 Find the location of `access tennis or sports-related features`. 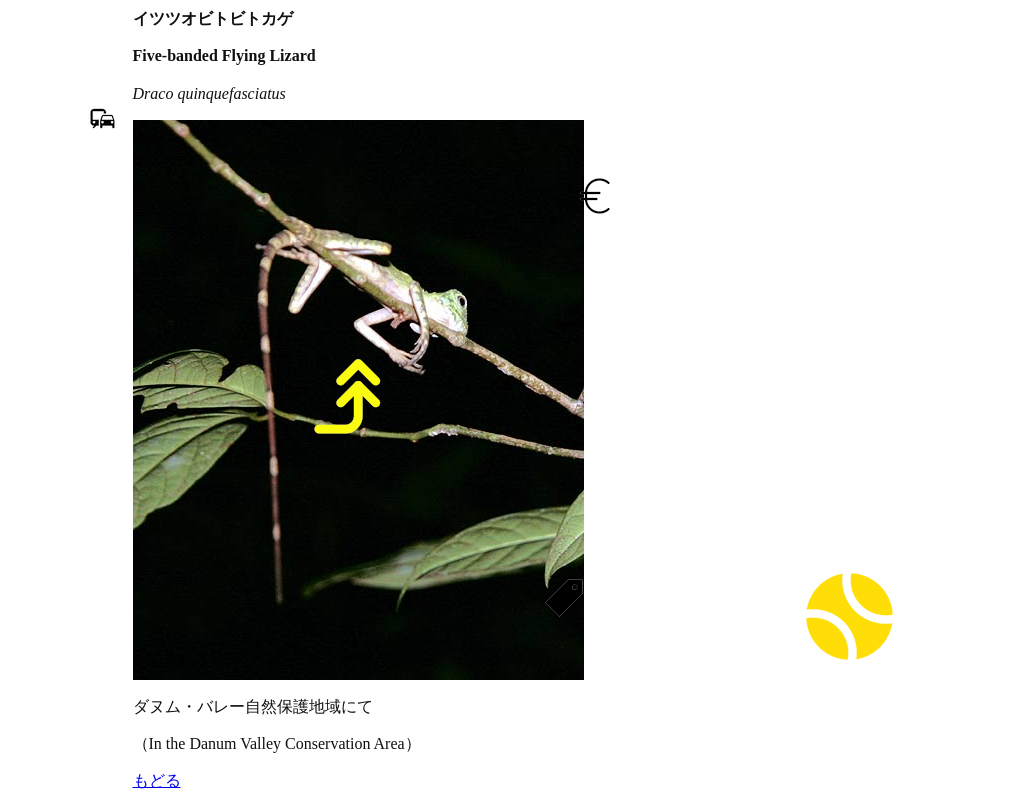

access tennis or sports-related features is located at coordinates (849, 616).